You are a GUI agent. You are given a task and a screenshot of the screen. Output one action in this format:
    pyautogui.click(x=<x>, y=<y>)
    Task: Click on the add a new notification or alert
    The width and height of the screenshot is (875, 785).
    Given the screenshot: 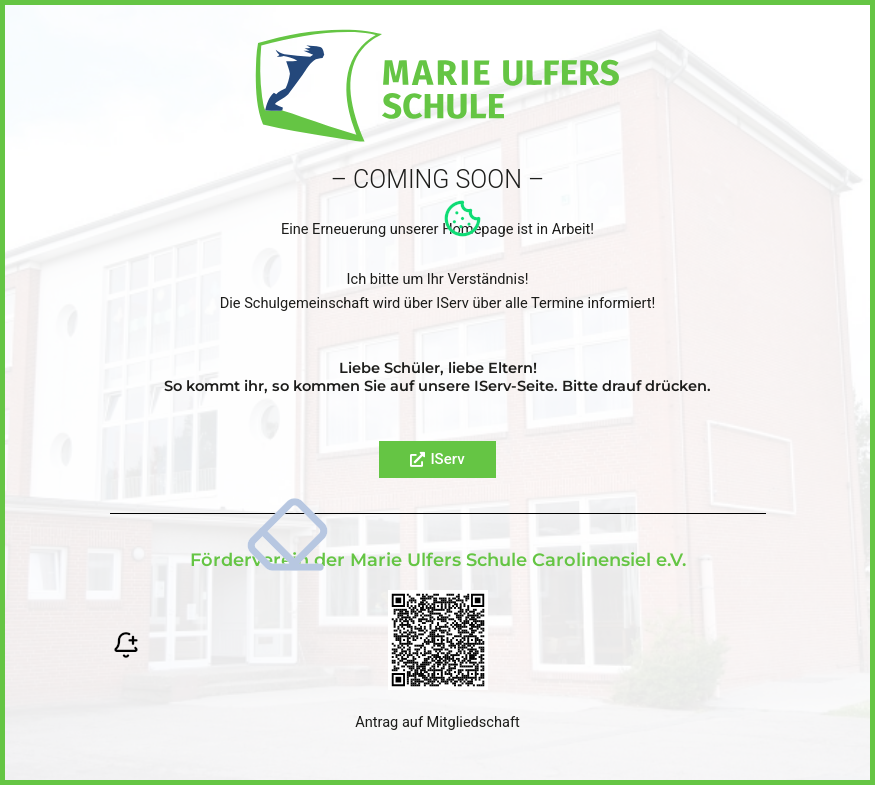 What is the action you would take?
    pyautogui.click(x=126, y=645)
    